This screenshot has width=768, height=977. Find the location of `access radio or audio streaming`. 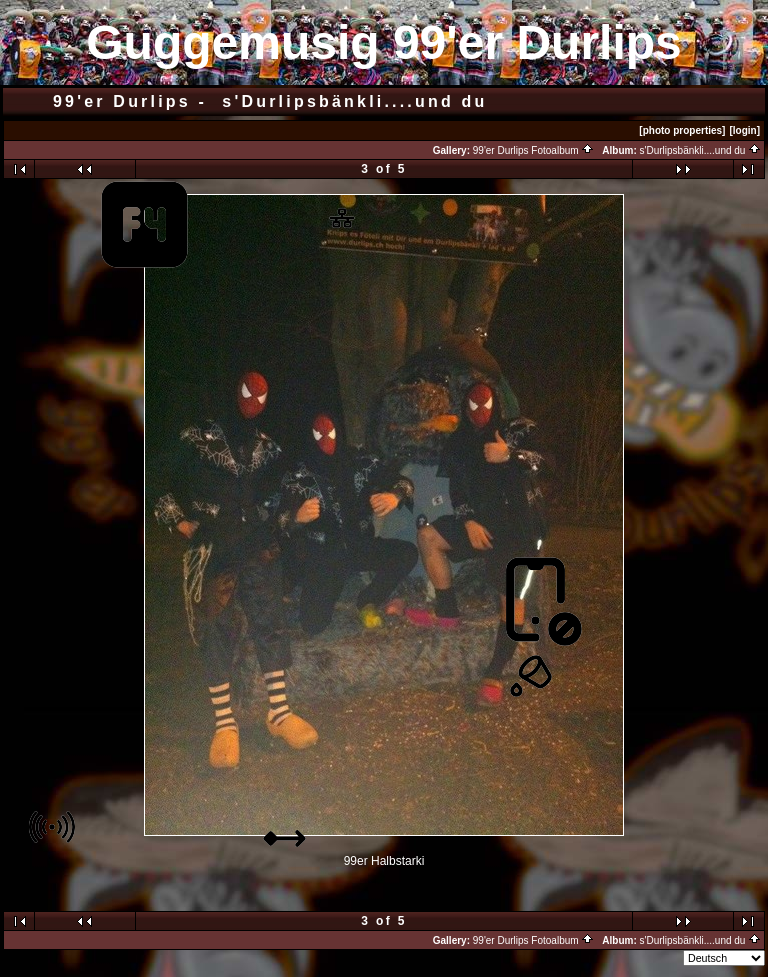

access radio or audio streaming is located at coordinates (52, 827).